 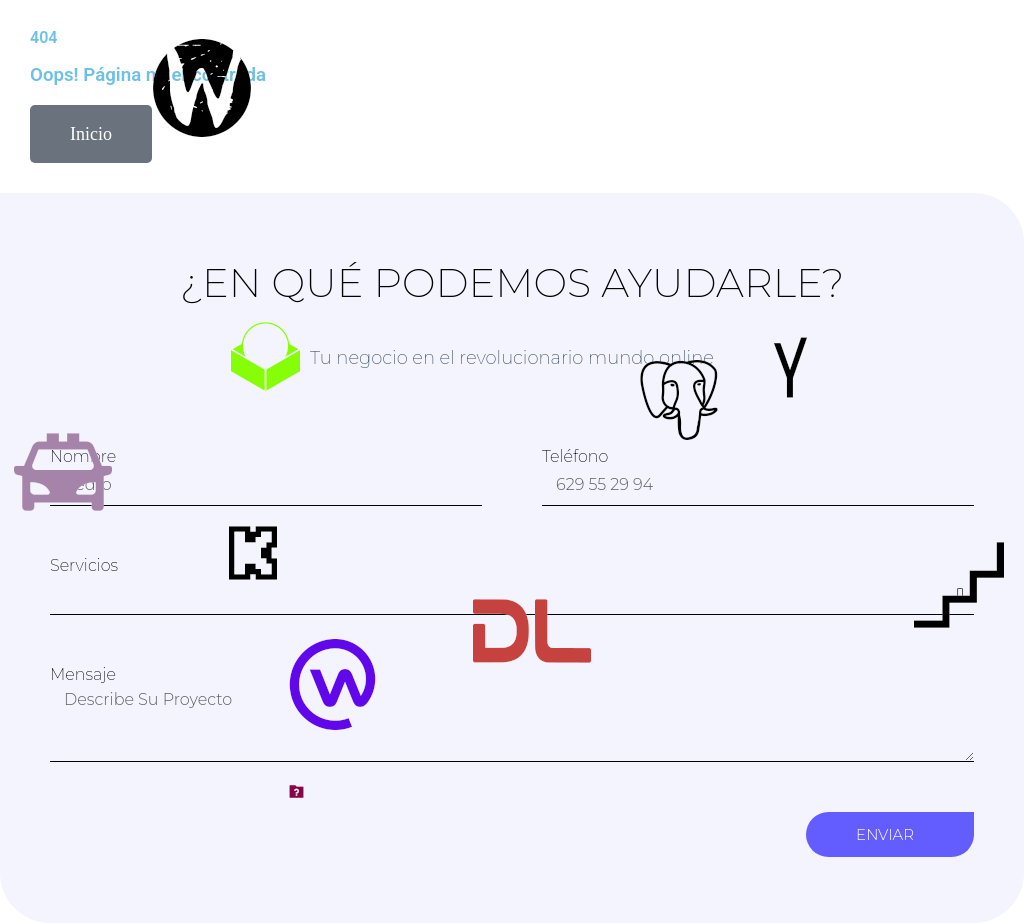 I want to click on debrid-link service logo, so click(x=532, y=631).